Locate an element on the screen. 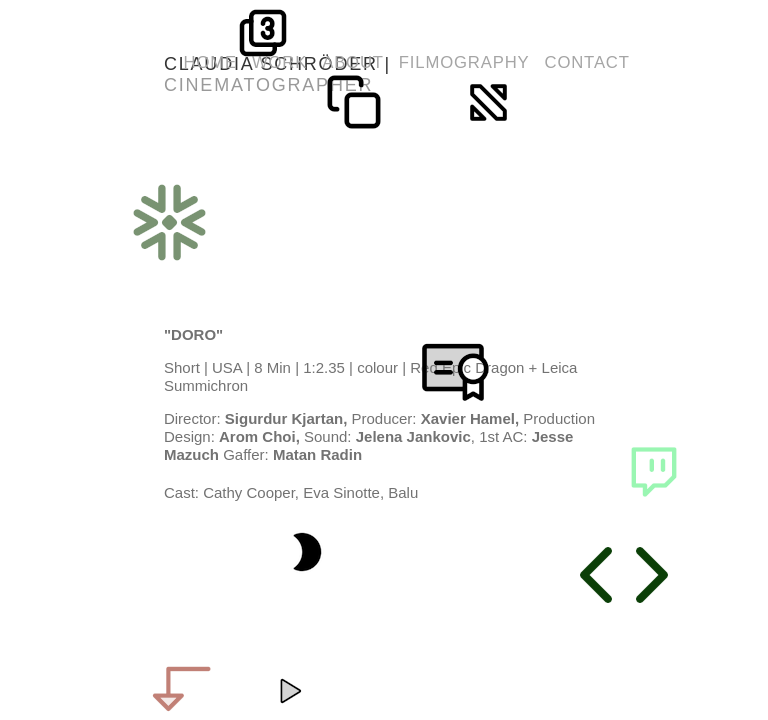 The height and width of the screenshot is (720, 768). connect to Snowflake data platform is located at coordinates (169, 222).